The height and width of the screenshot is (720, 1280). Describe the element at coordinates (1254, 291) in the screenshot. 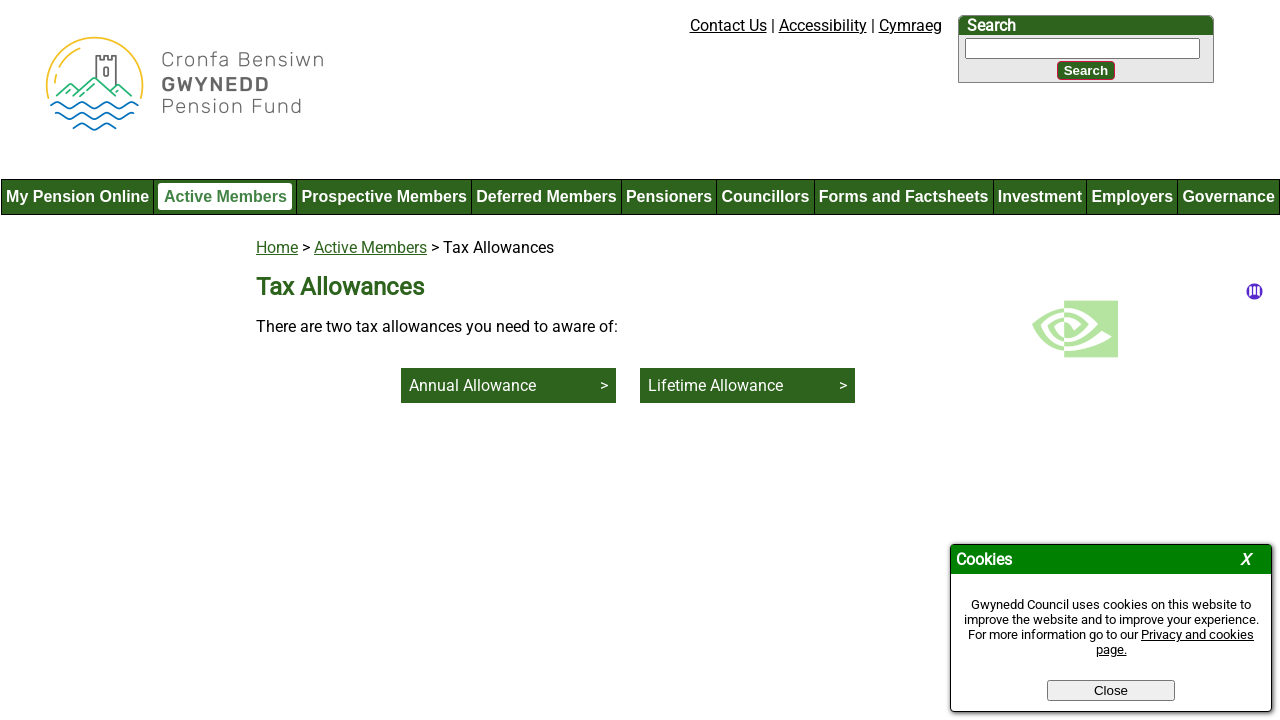

I see `mizuni brand logo` at that location.